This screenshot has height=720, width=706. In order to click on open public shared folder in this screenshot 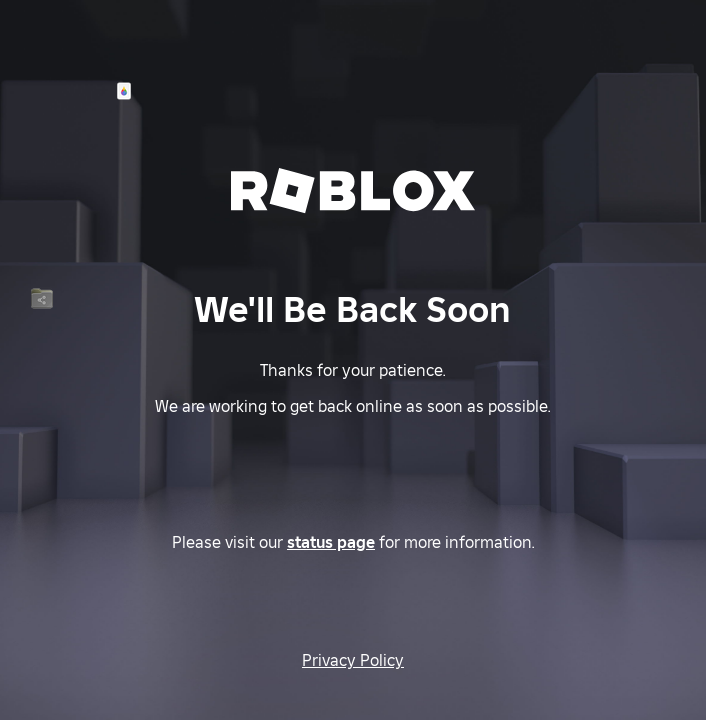, I will do `click(42, 298)`.